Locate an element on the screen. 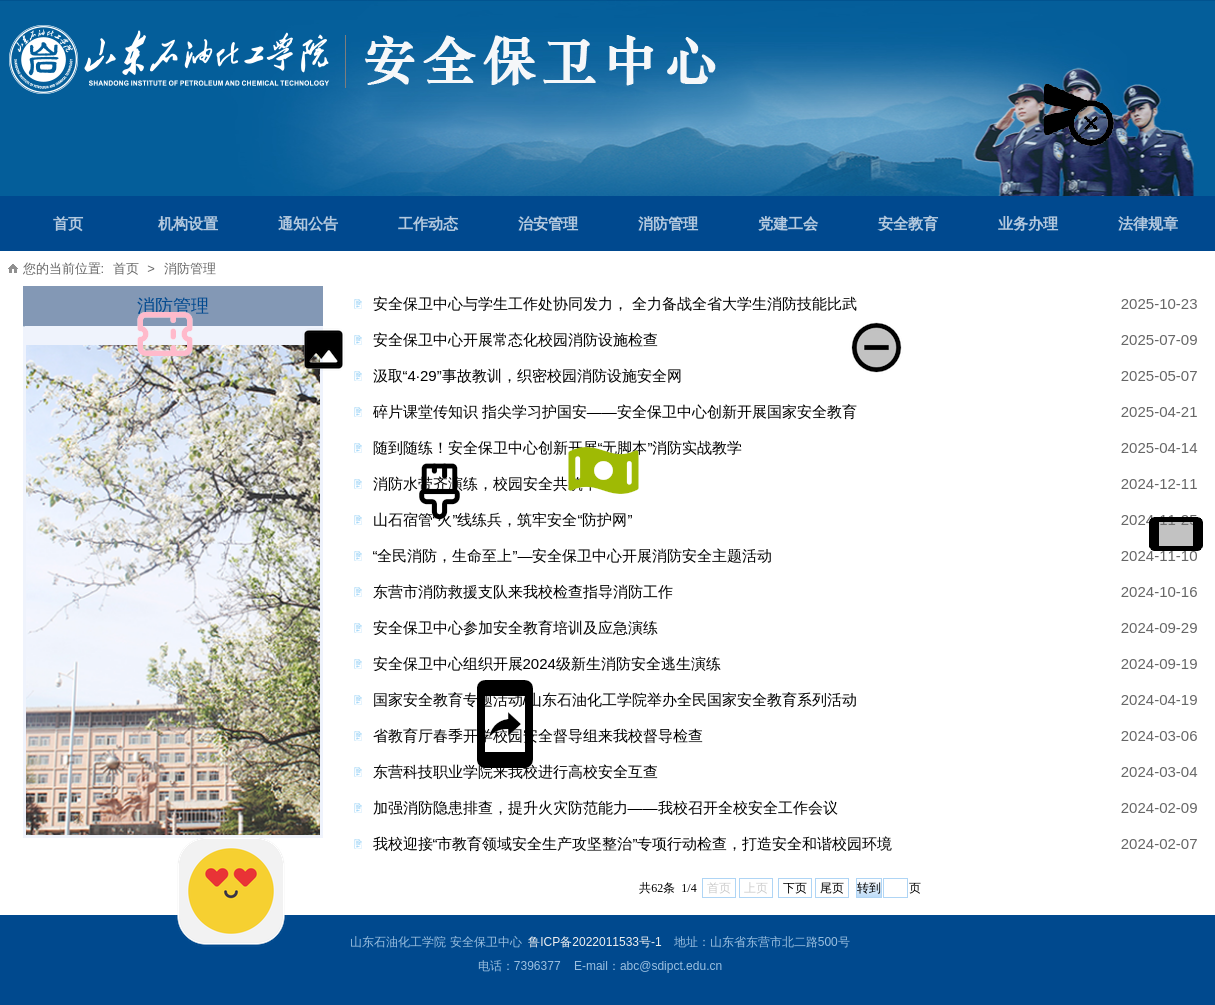  remove an item from a list is located at coordinates (876, 347).